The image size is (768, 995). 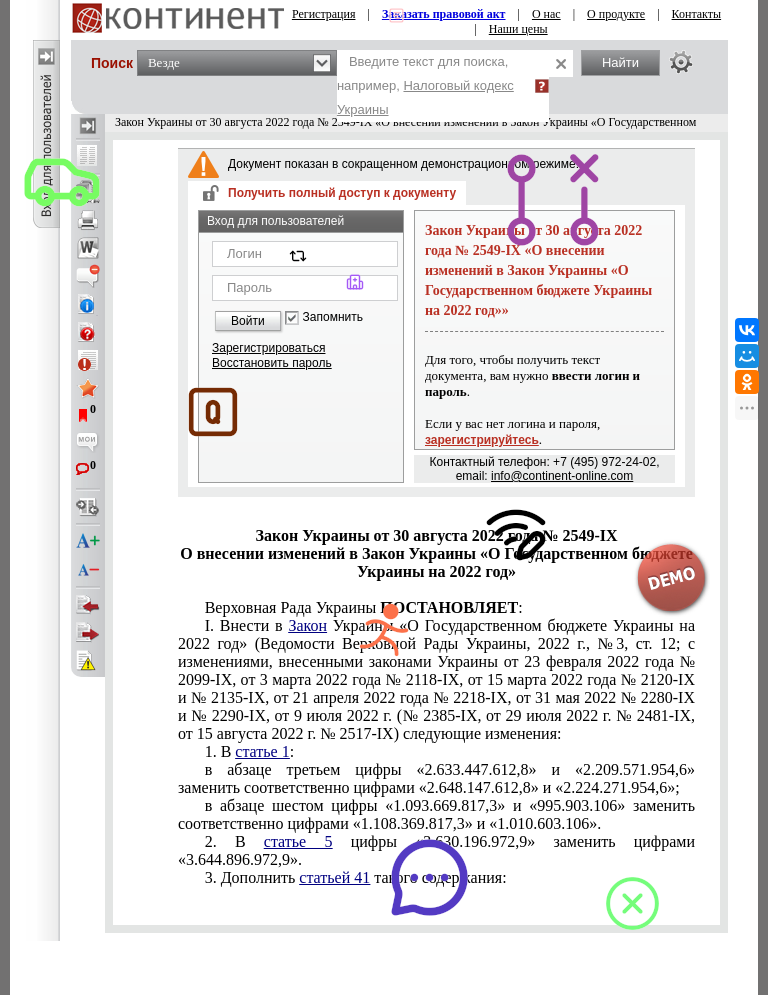 I want to click on represents the letter Q in a keyboard or text input, so click(x=213, y=412).